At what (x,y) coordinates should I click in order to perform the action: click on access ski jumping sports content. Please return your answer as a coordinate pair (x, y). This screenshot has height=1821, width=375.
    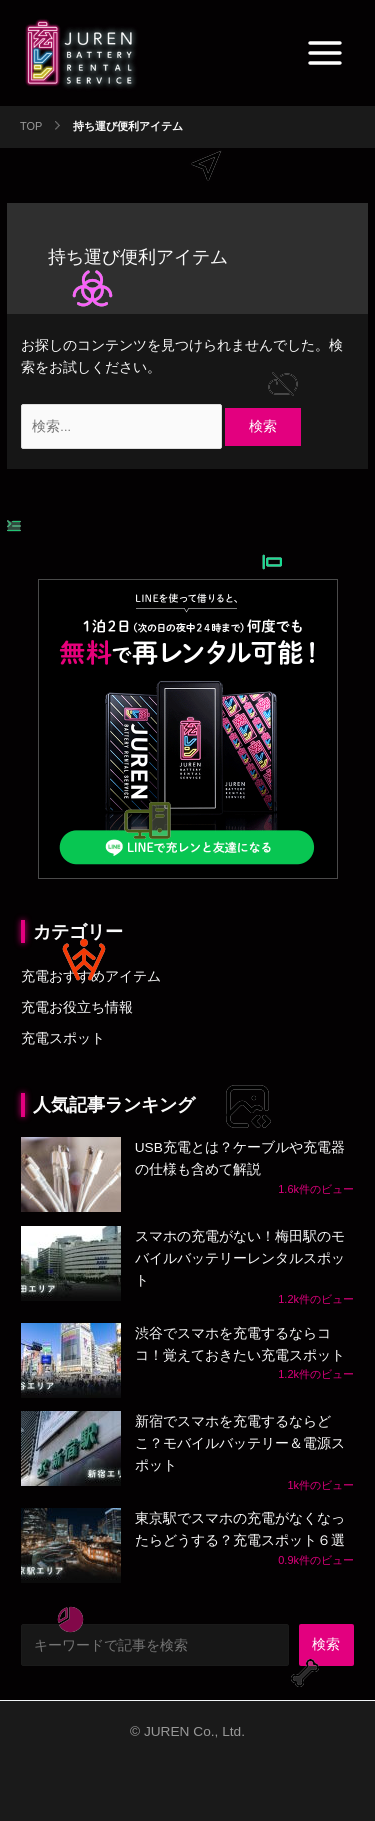
    Looking at the image, I should click on (84, 960).